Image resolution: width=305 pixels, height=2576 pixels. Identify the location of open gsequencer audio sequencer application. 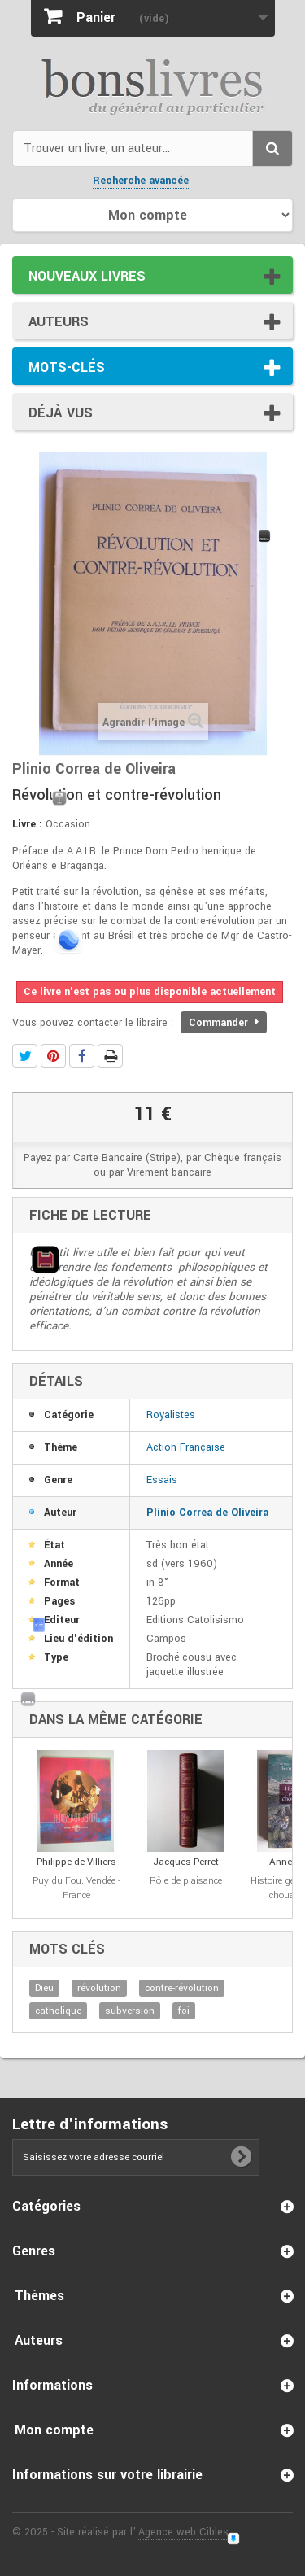
(264, 536).